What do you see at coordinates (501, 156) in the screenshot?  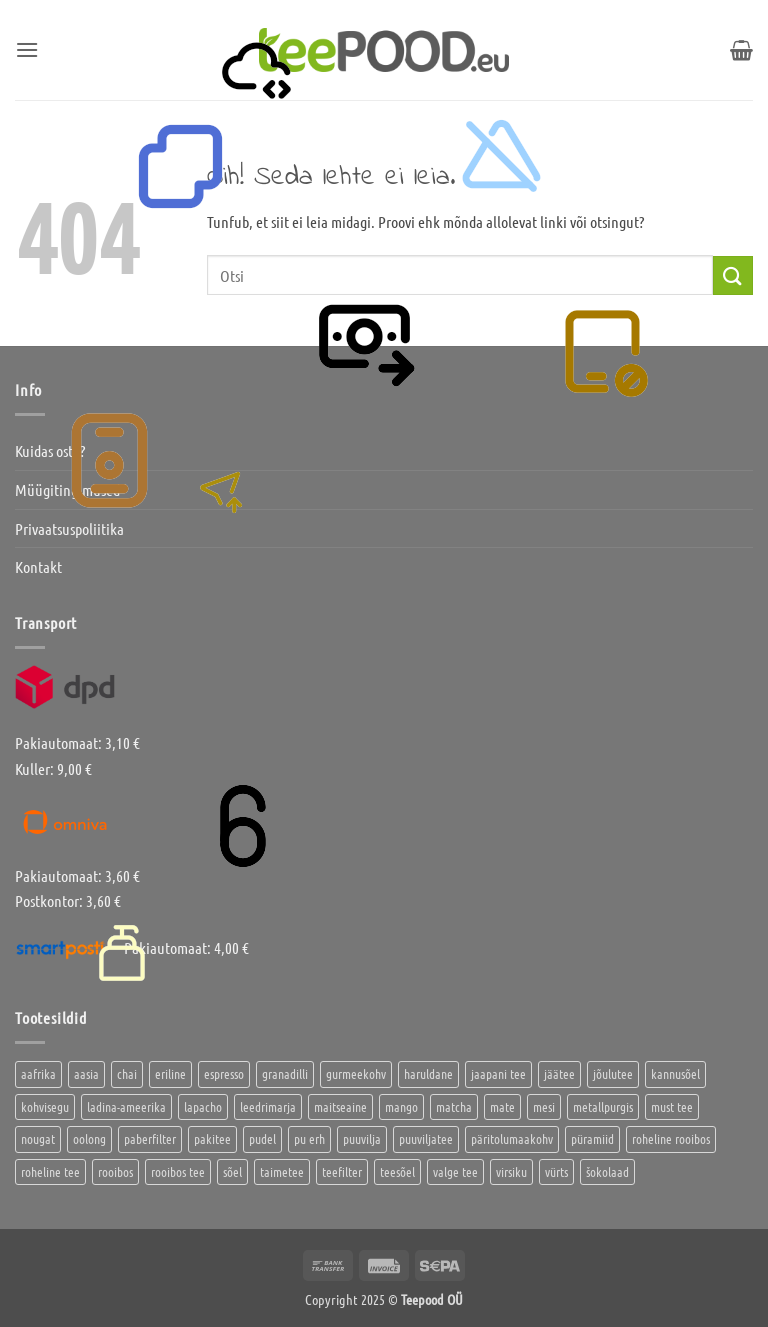 I see `disabled warning or alert` at bounding box center [501, 156].